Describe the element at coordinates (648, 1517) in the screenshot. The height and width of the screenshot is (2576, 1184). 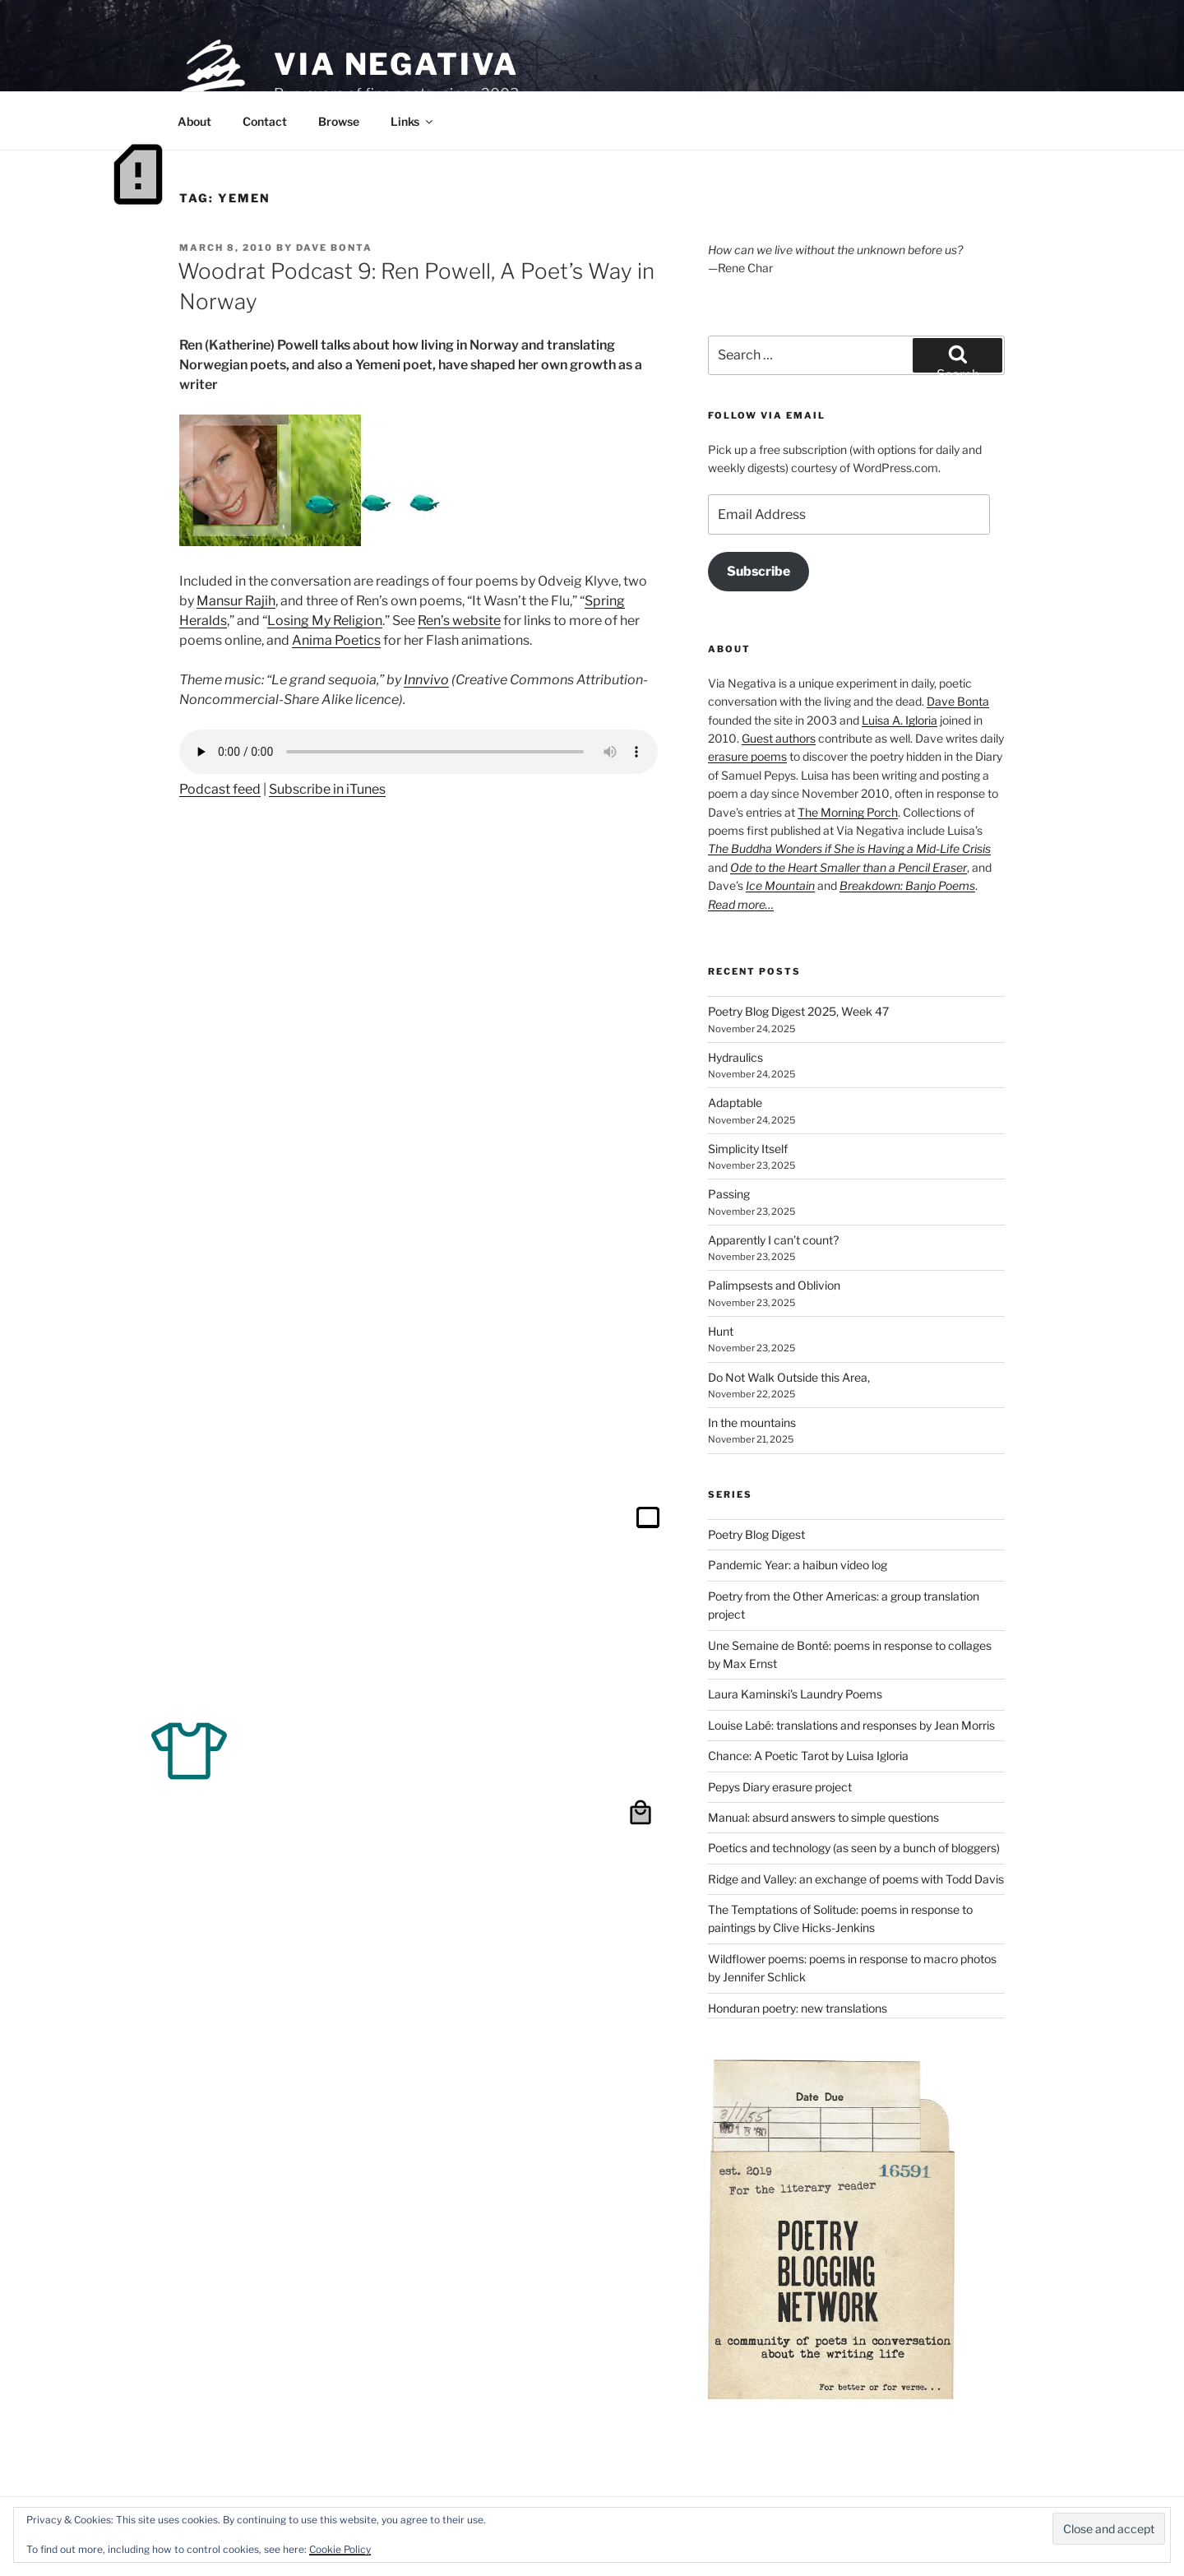
I see `crop image to 3:2 aspect ratio` at that location.